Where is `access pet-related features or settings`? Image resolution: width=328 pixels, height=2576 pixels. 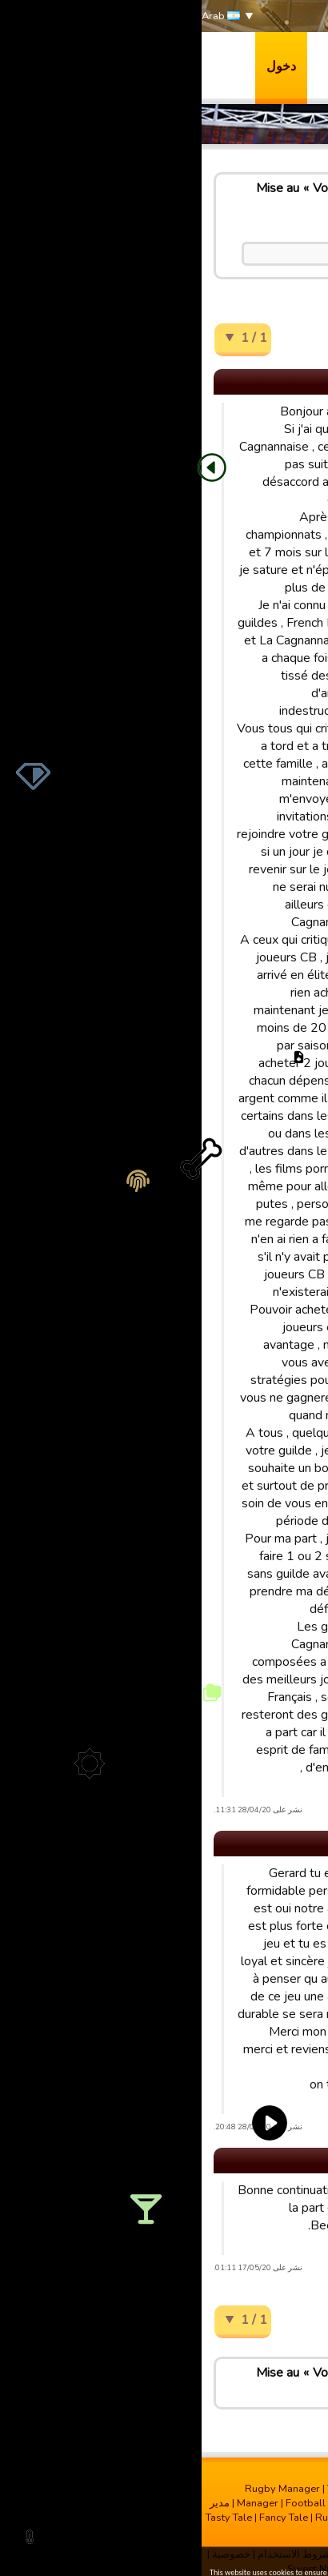 access pet-related features or settings is located at coordinates (201, 1158).